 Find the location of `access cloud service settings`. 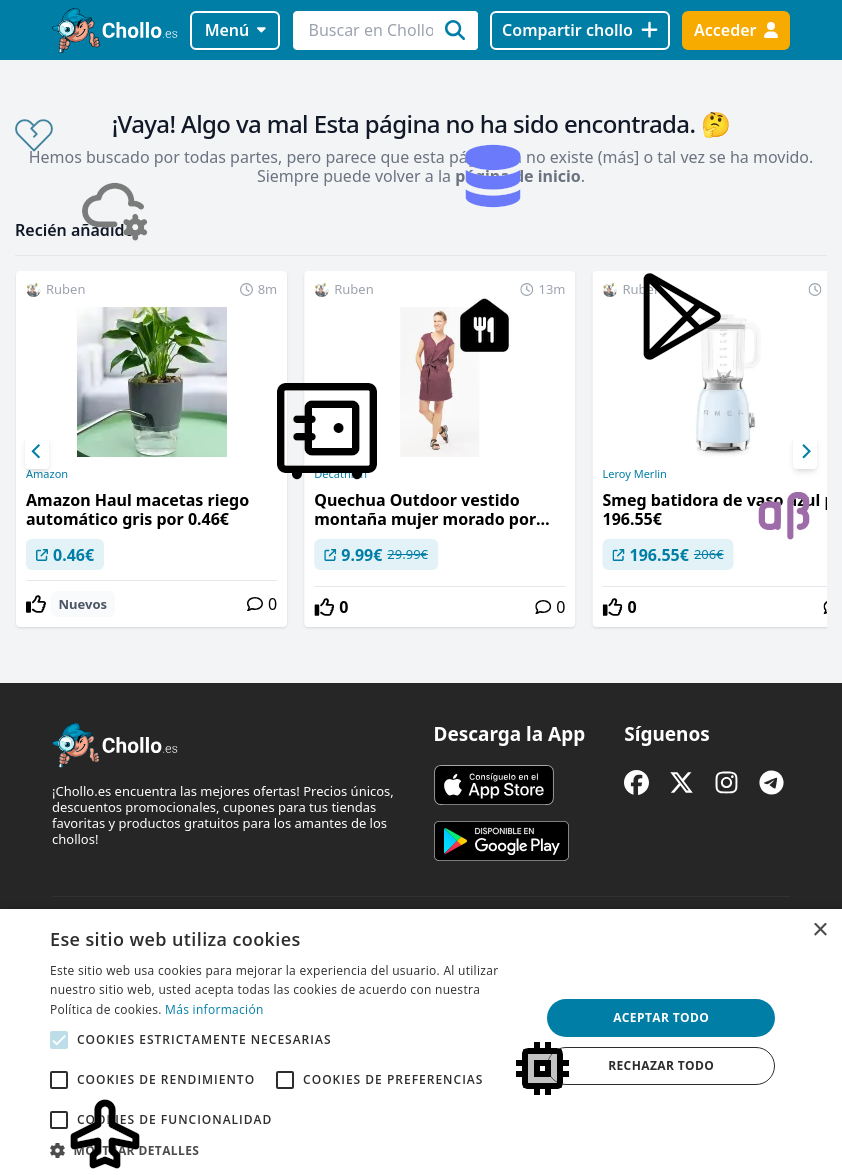

access cloud service settings is located at coordinates (114, 206).